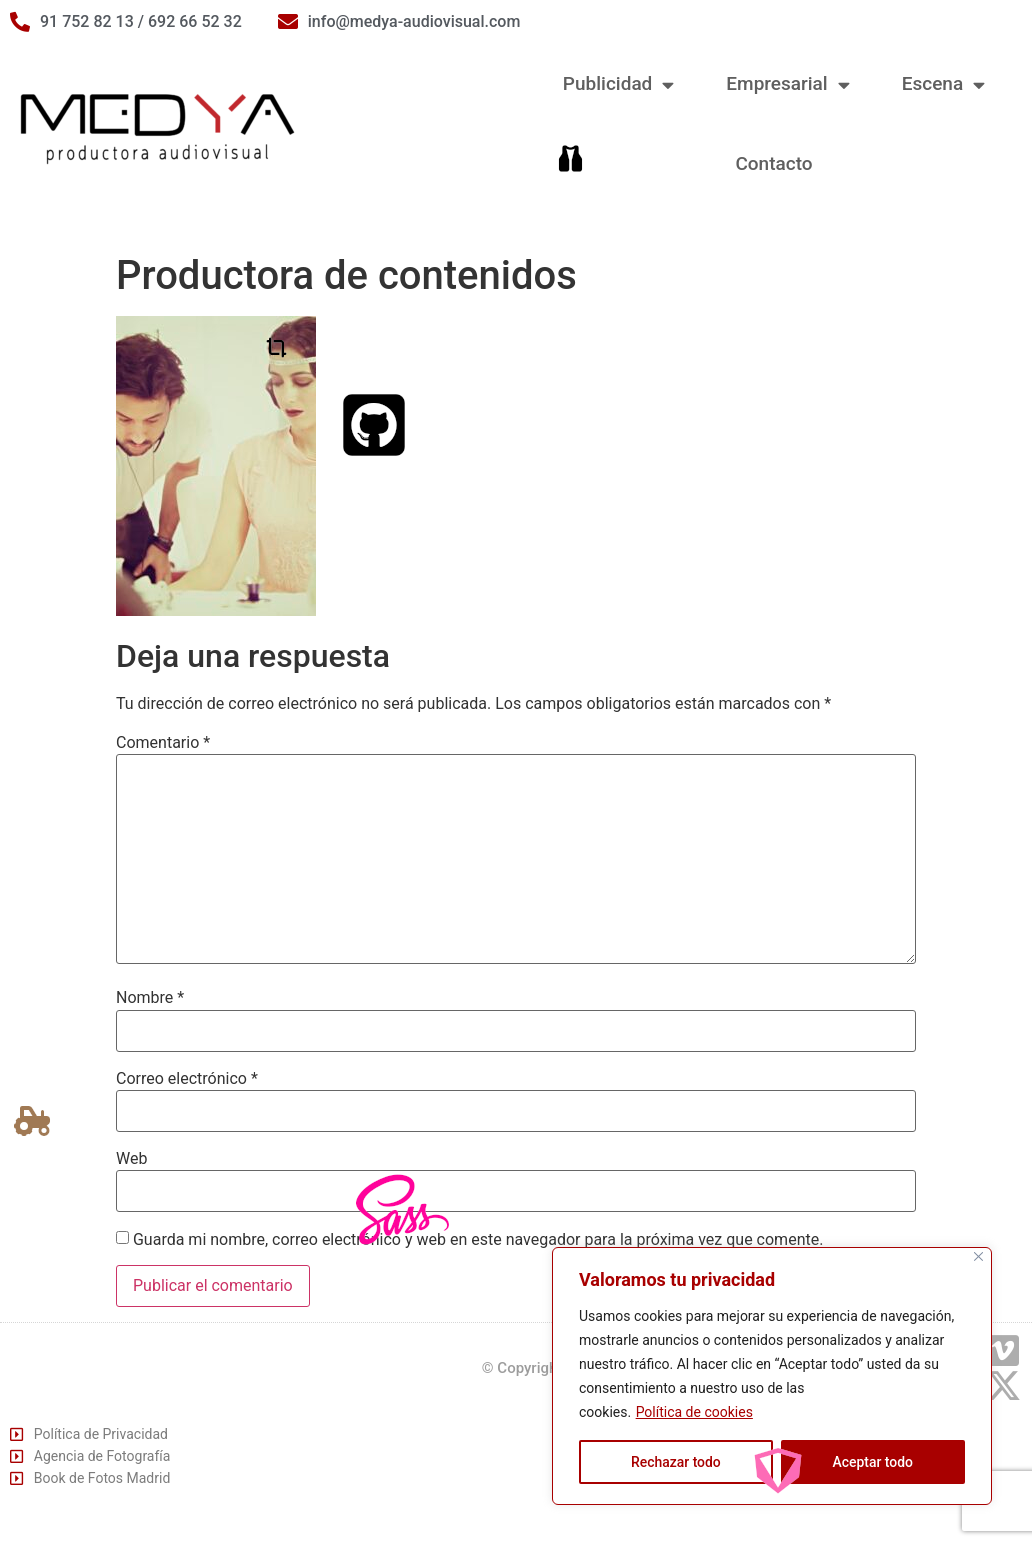  I want to click on Sass CSS preprocessor logo, so click(402, 1209).